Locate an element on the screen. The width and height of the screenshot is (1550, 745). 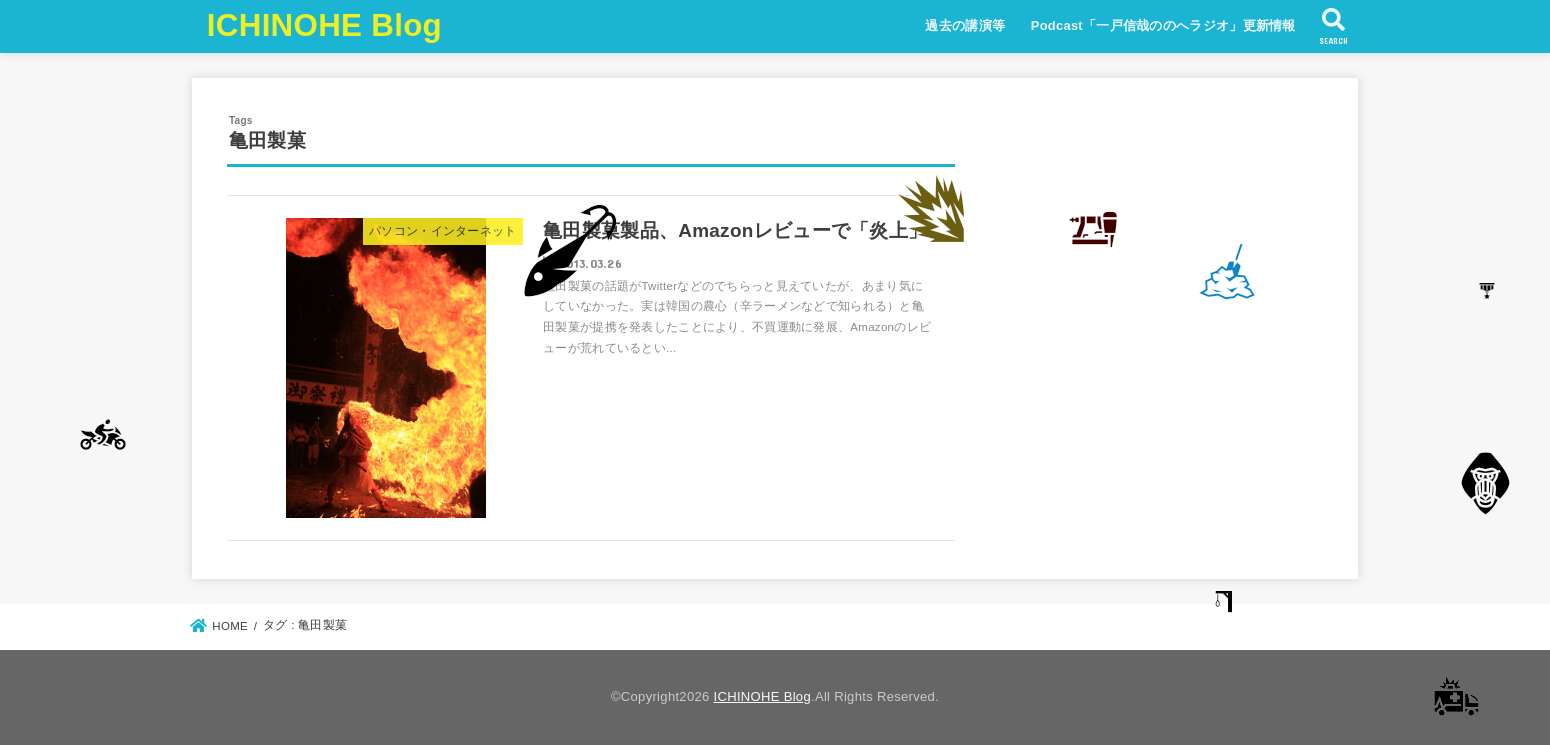
coal resource in a crafting or mining game is located at coordinates (1227, 271).